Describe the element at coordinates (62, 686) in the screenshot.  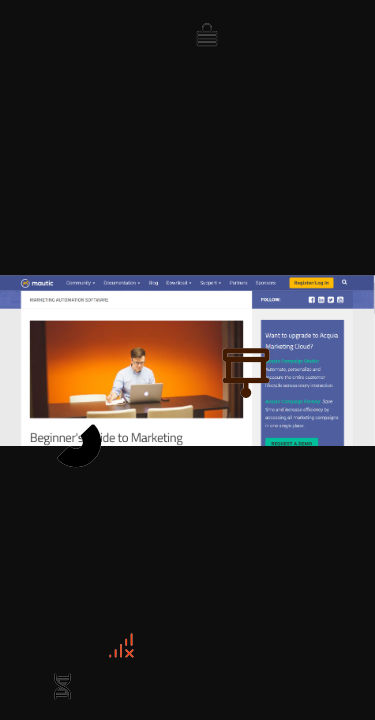
I see `access genetics or DNA-related features` at that location.